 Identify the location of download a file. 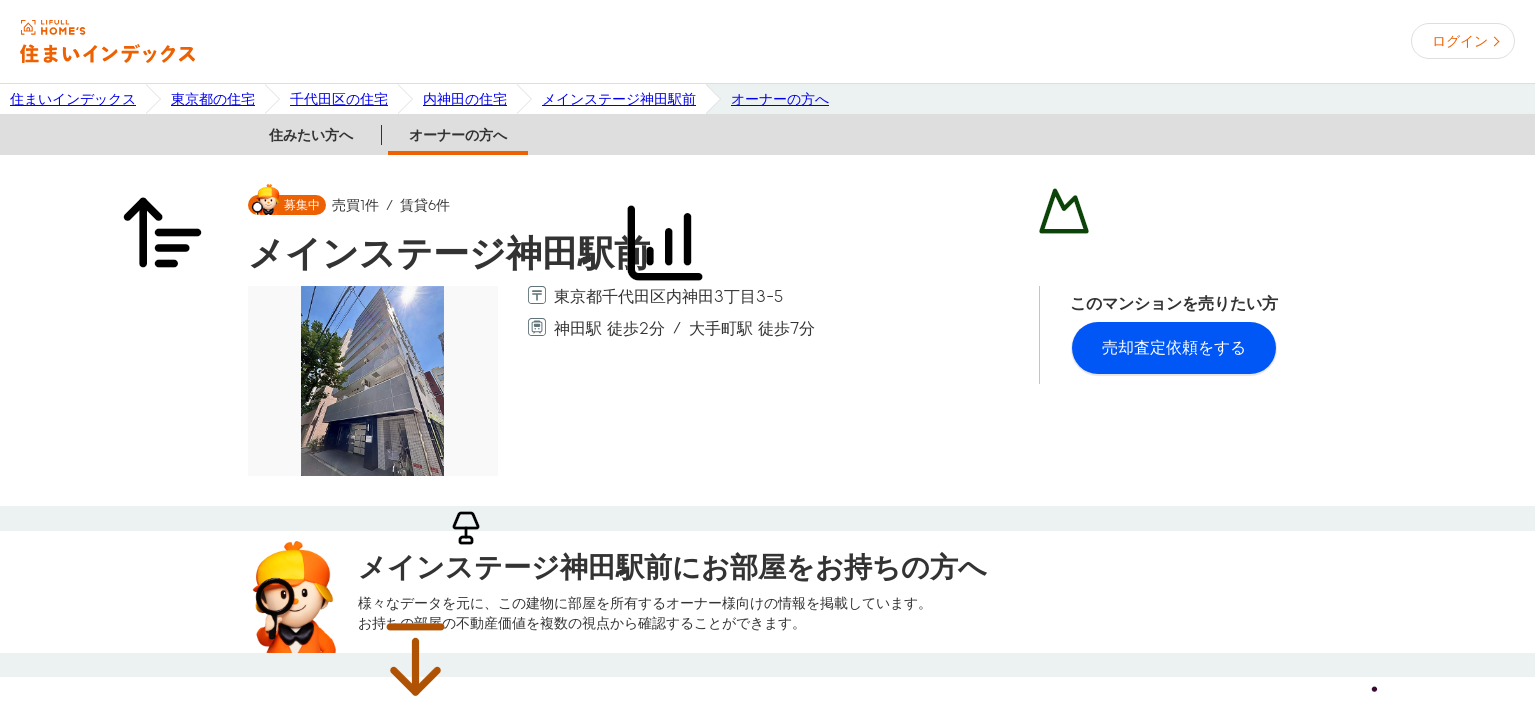
(415, 659).